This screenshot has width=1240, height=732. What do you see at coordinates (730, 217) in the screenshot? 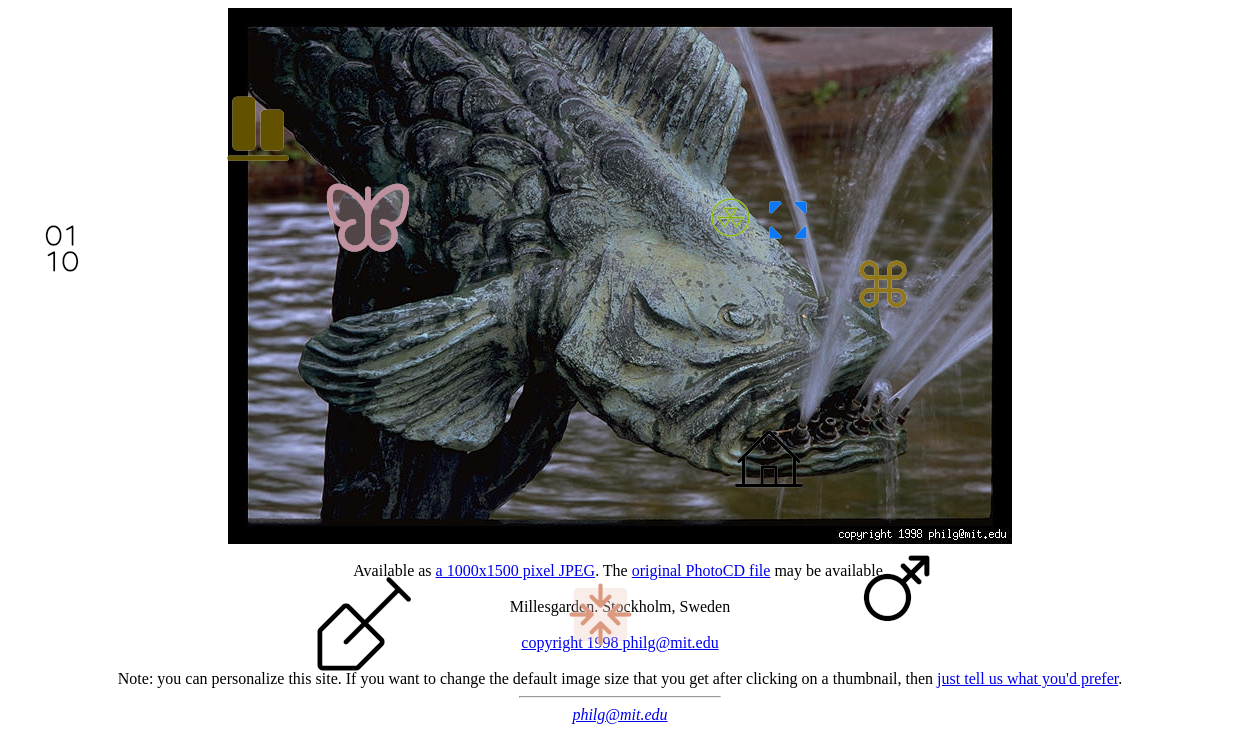
I see `fallout shelter location marker` at bounding box center [730, 217].